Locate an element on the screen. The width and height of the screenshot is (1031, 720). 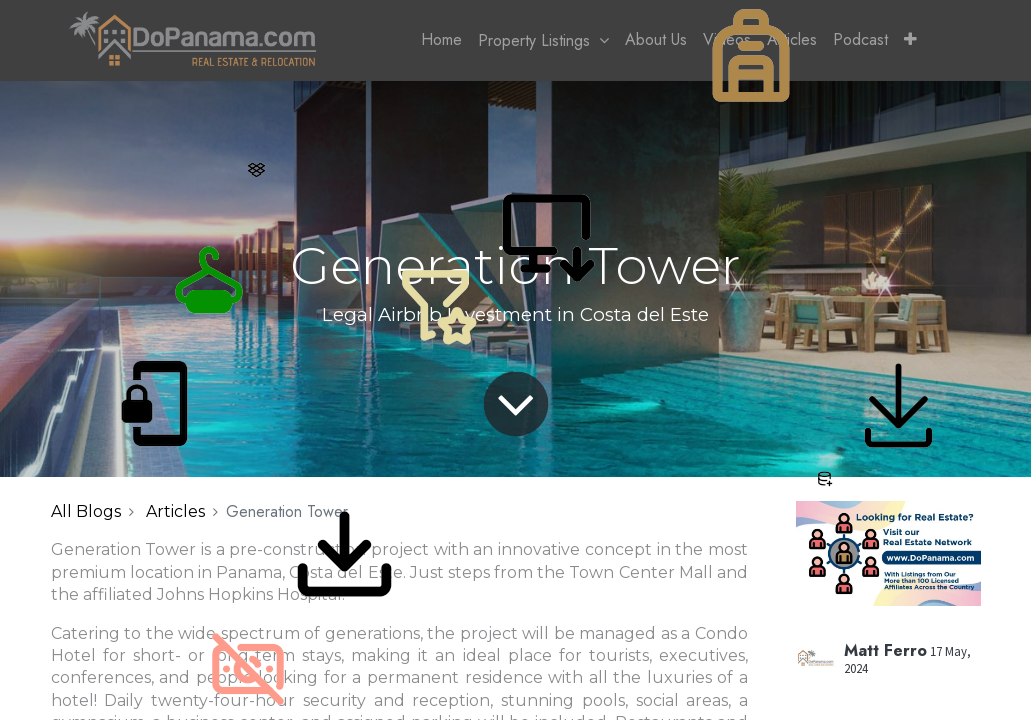
download a file or content is located at coordinates (898, 405).